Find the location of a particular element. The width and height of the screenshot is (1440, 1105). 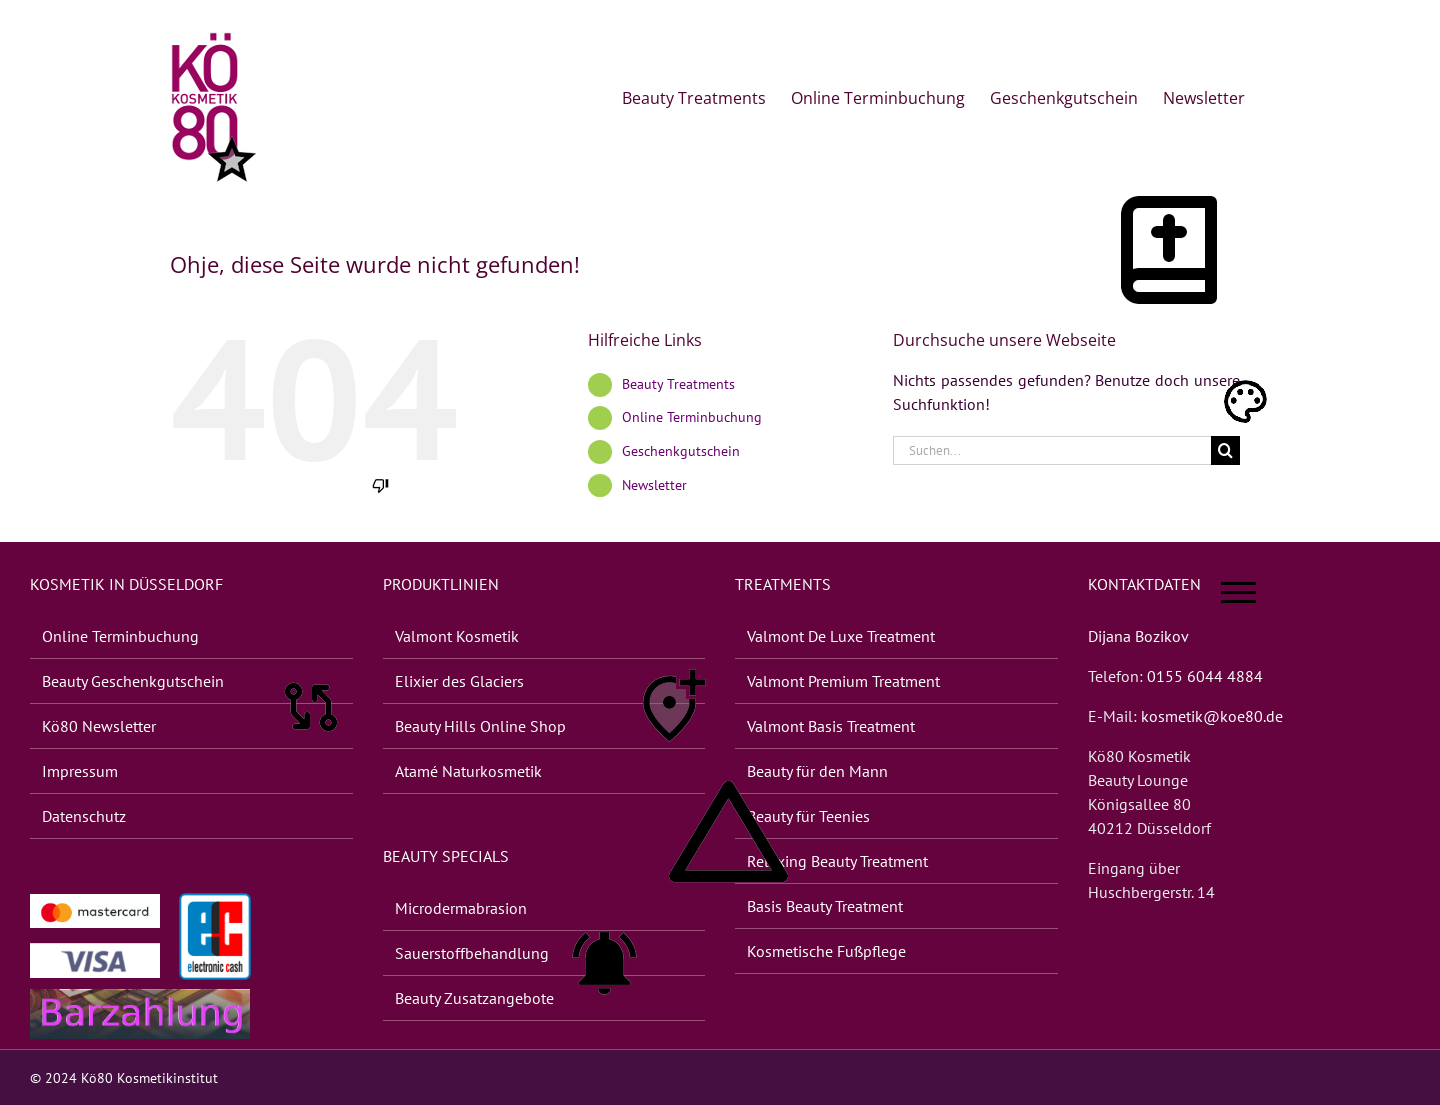

indicates active or incoming notifications is located at coordinates (604, 962).